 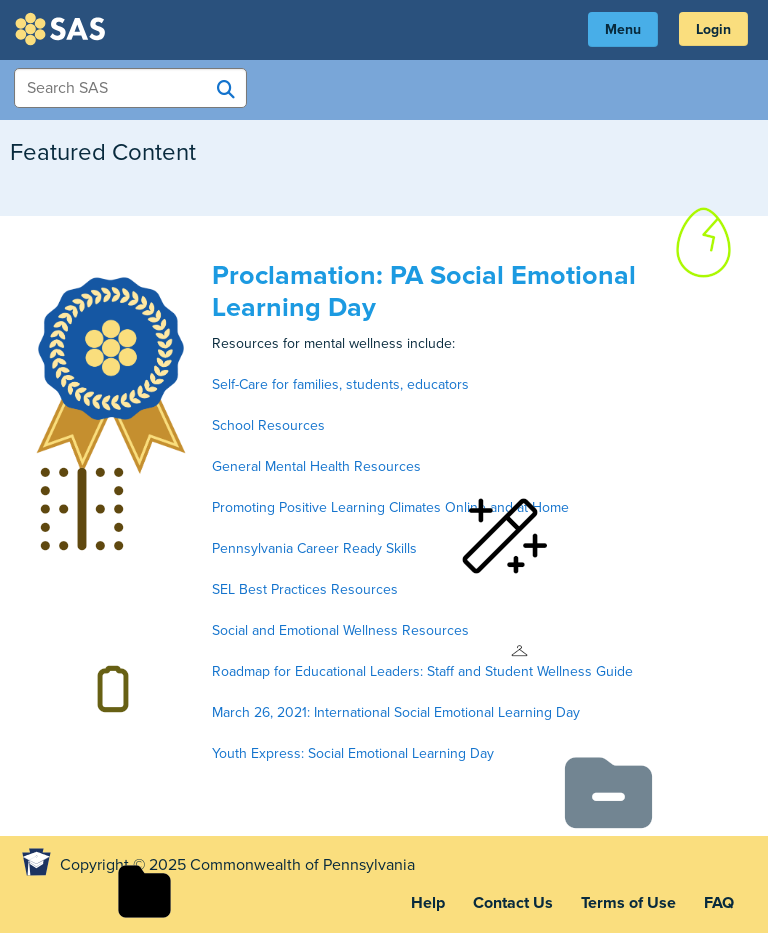 What do you see at coordinates (144, 891) in the screenshot?
I see `open folder to view files` at bounding box center [144, 891].